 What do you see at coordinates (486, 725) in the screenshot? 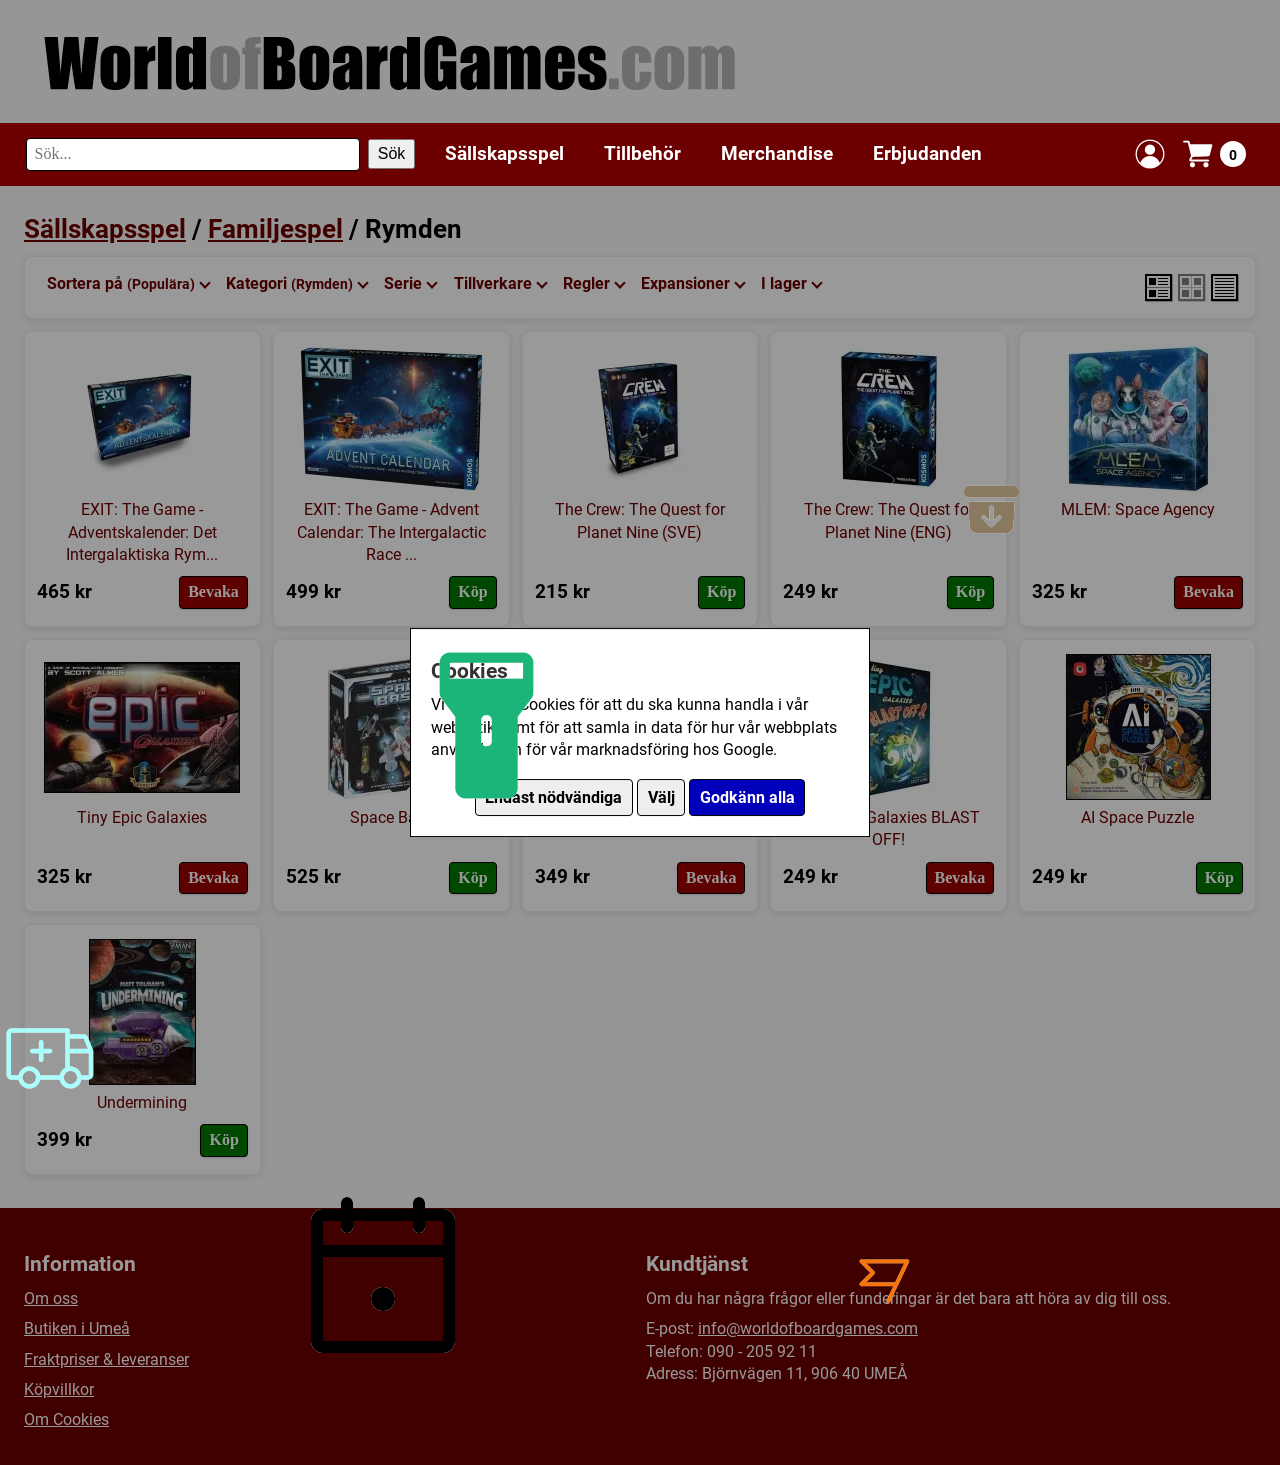
I see `toggle flashlight on/off` at bounding box center [486, 725].